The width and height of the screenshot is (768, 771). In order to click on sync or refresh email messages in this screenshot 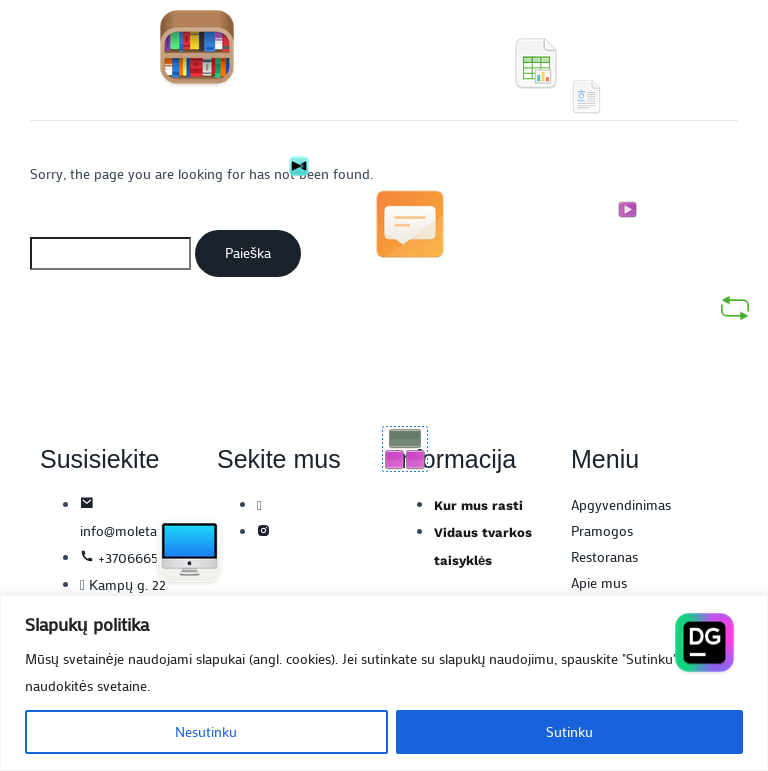, I will do `click(735, 308)`.